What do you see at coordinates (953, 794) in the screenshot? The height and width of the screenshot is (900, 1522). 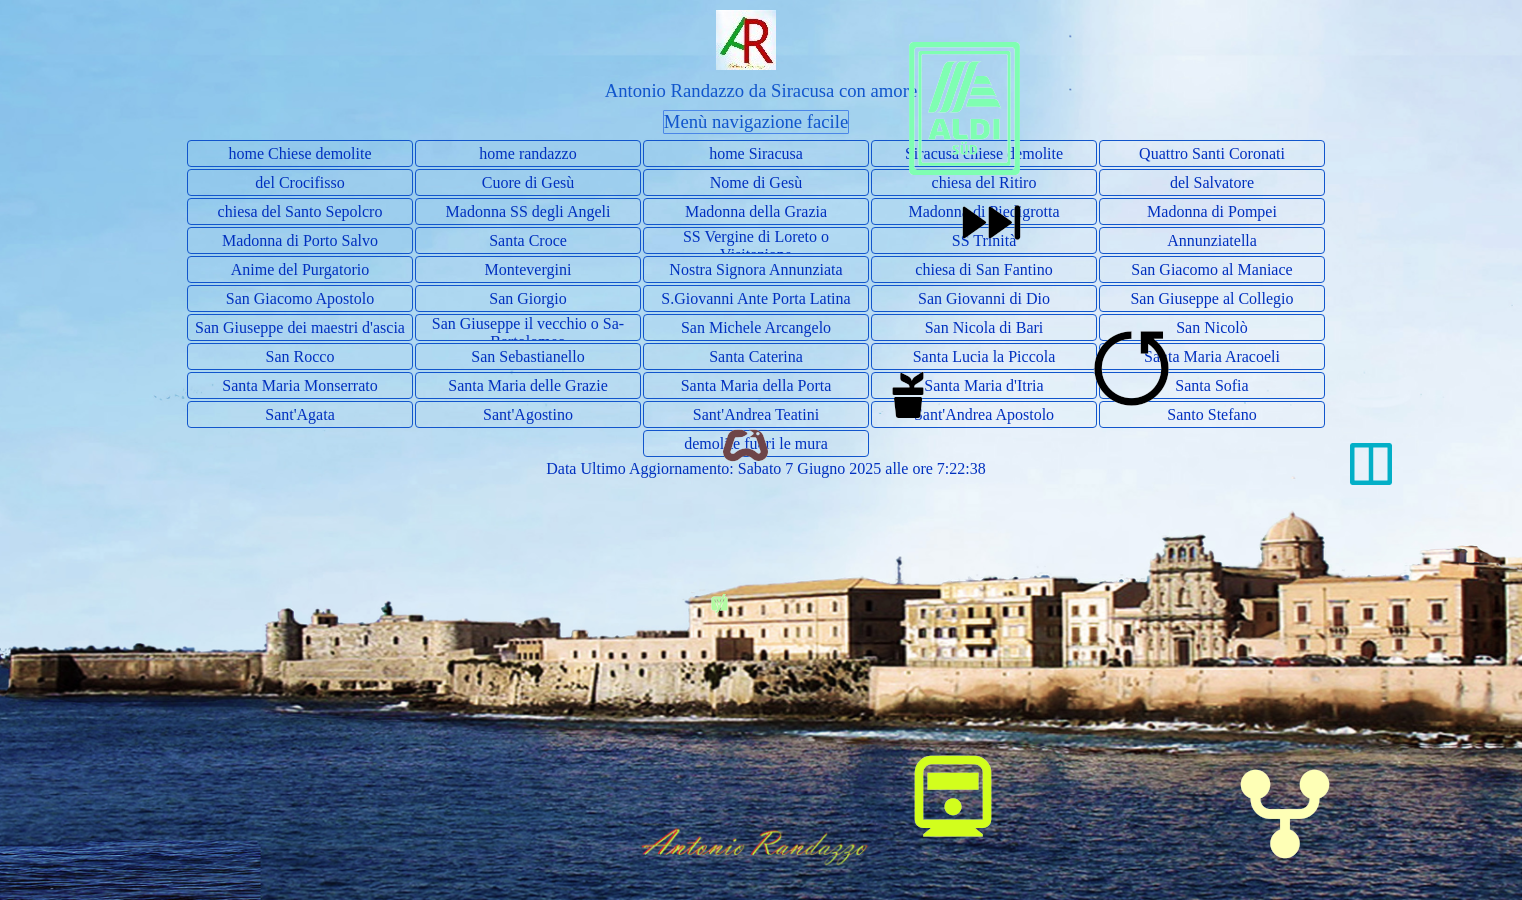 I see `view train schedules or transit options` at bounding box center [953, 794].